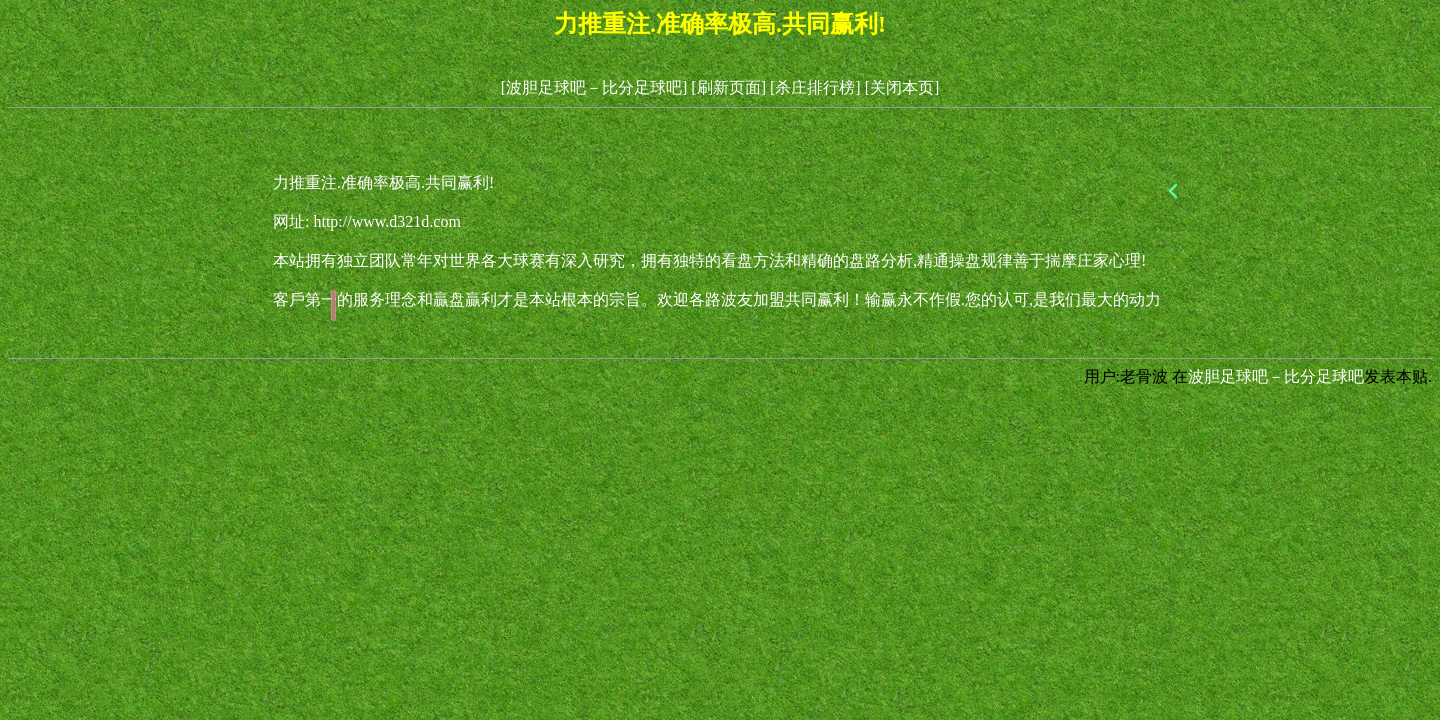  I want to click on indicates a count of one, so click(333, 305).